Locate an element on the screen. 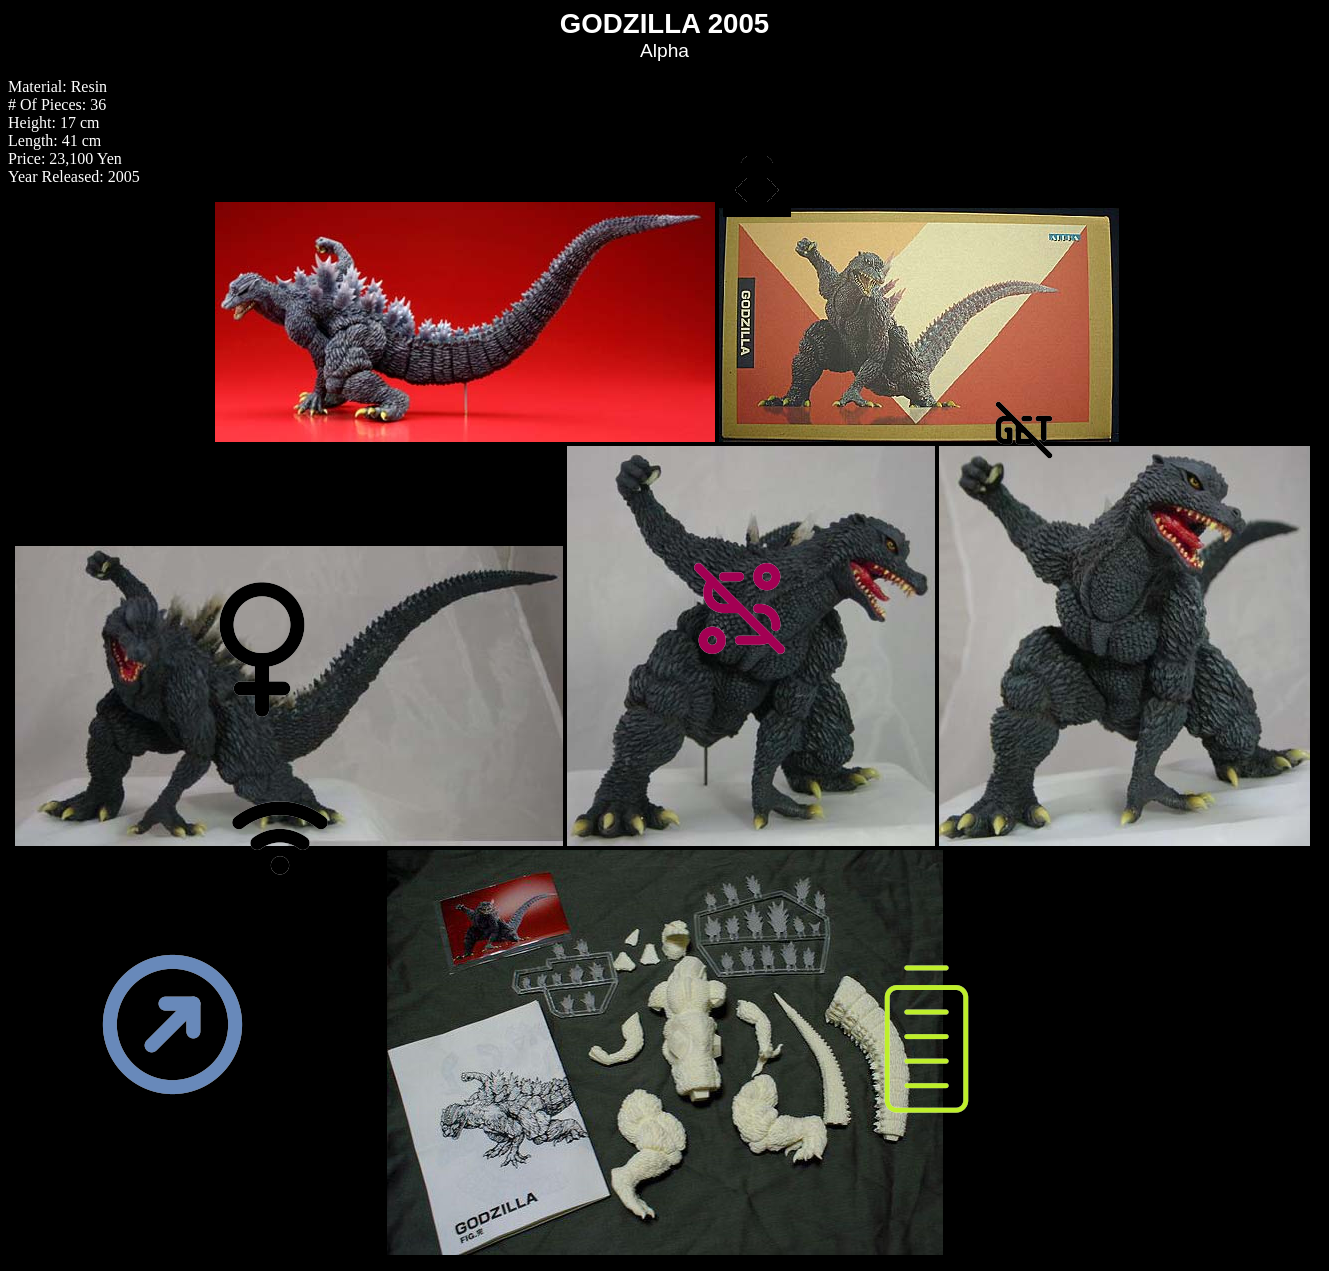 The width and height of the screenshot is (1329, 1271). indicates full battery charge is located at coordinates (926, 1041).